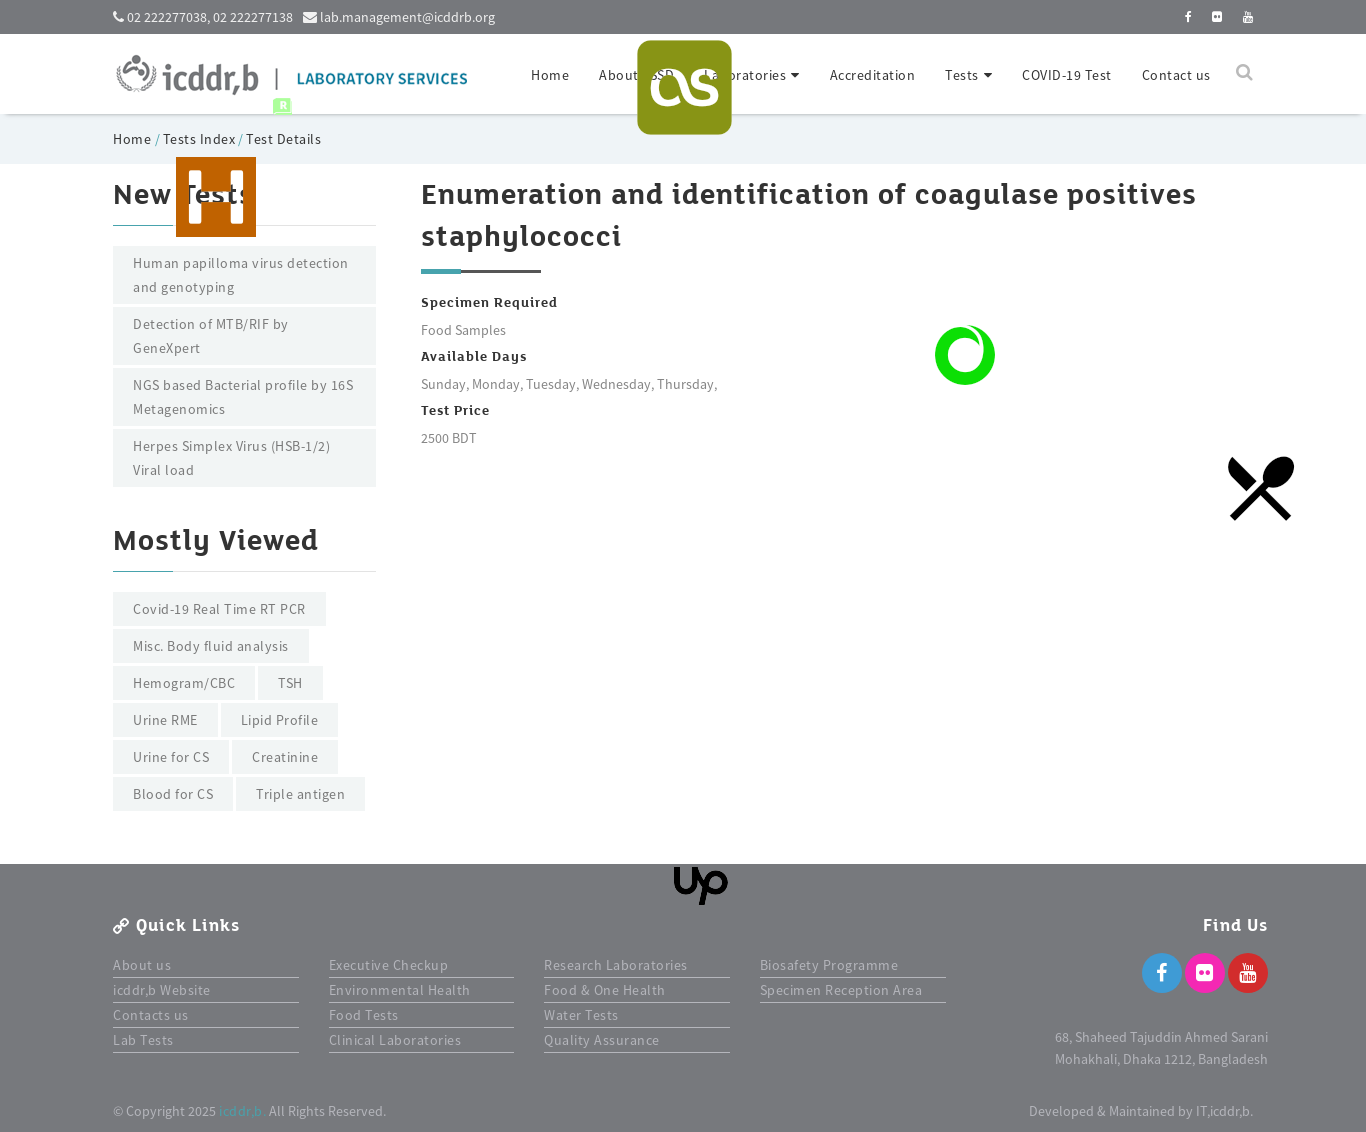 The image size is (1366, 1132). I want to click on find nearby restaurants, so click(1260, 486).